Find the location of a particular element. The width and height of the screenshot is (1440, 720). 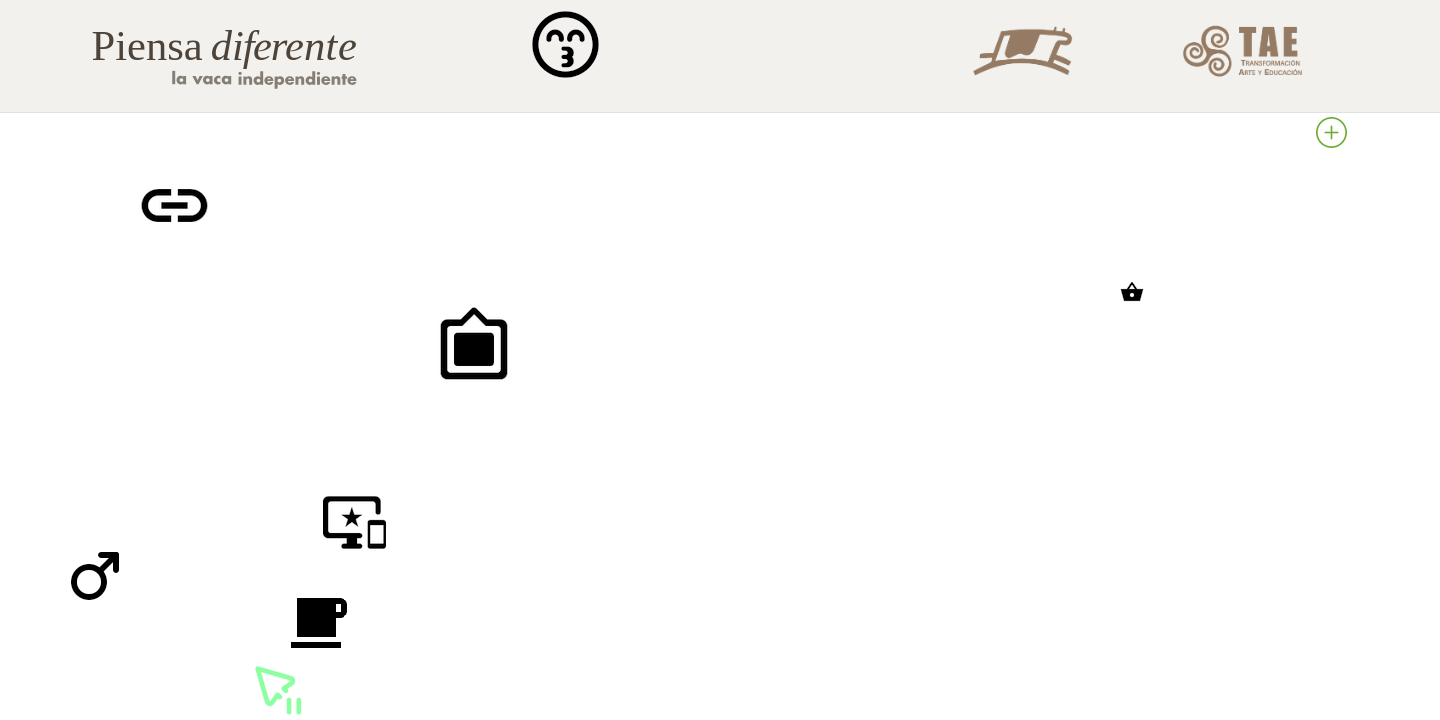

copy or share a link is located at coordinates (174, 205).